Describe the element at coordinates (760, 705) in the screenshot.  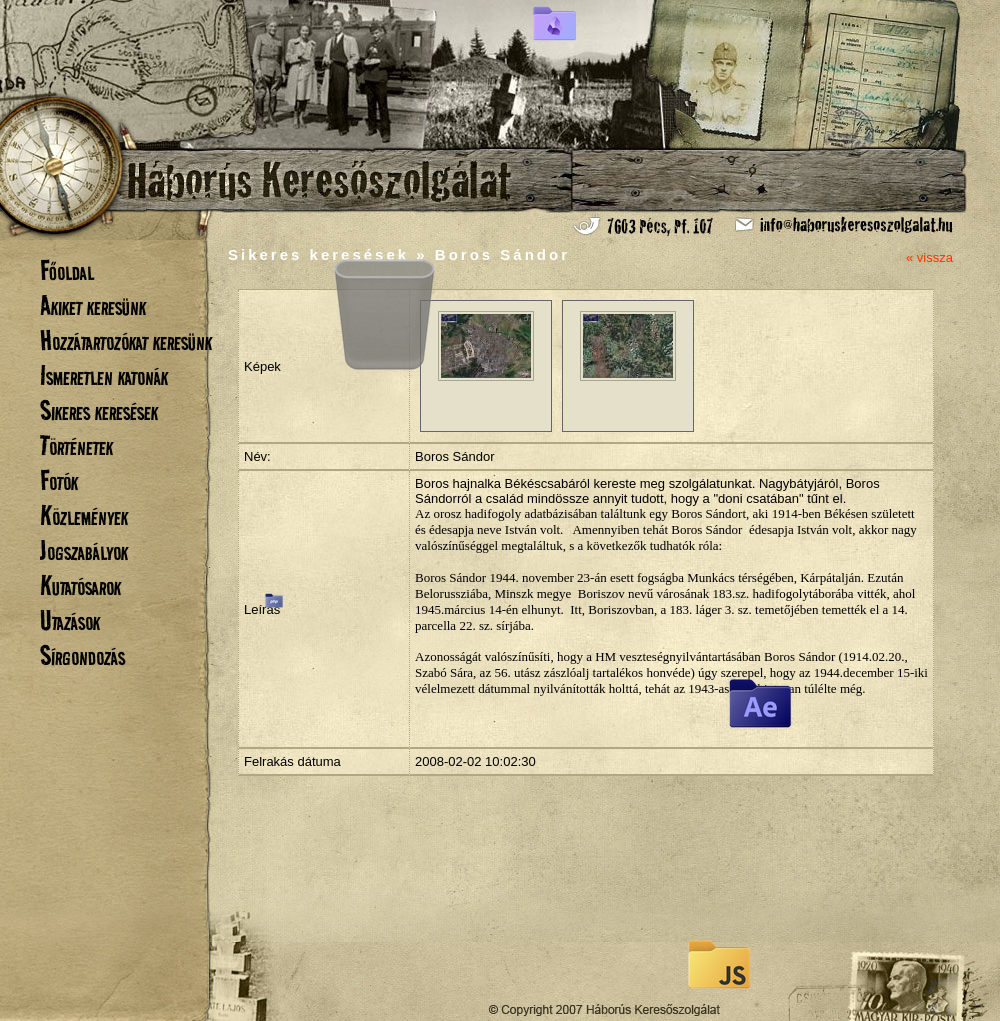
I see `folder containing Adobe After Effects project files` at that location.